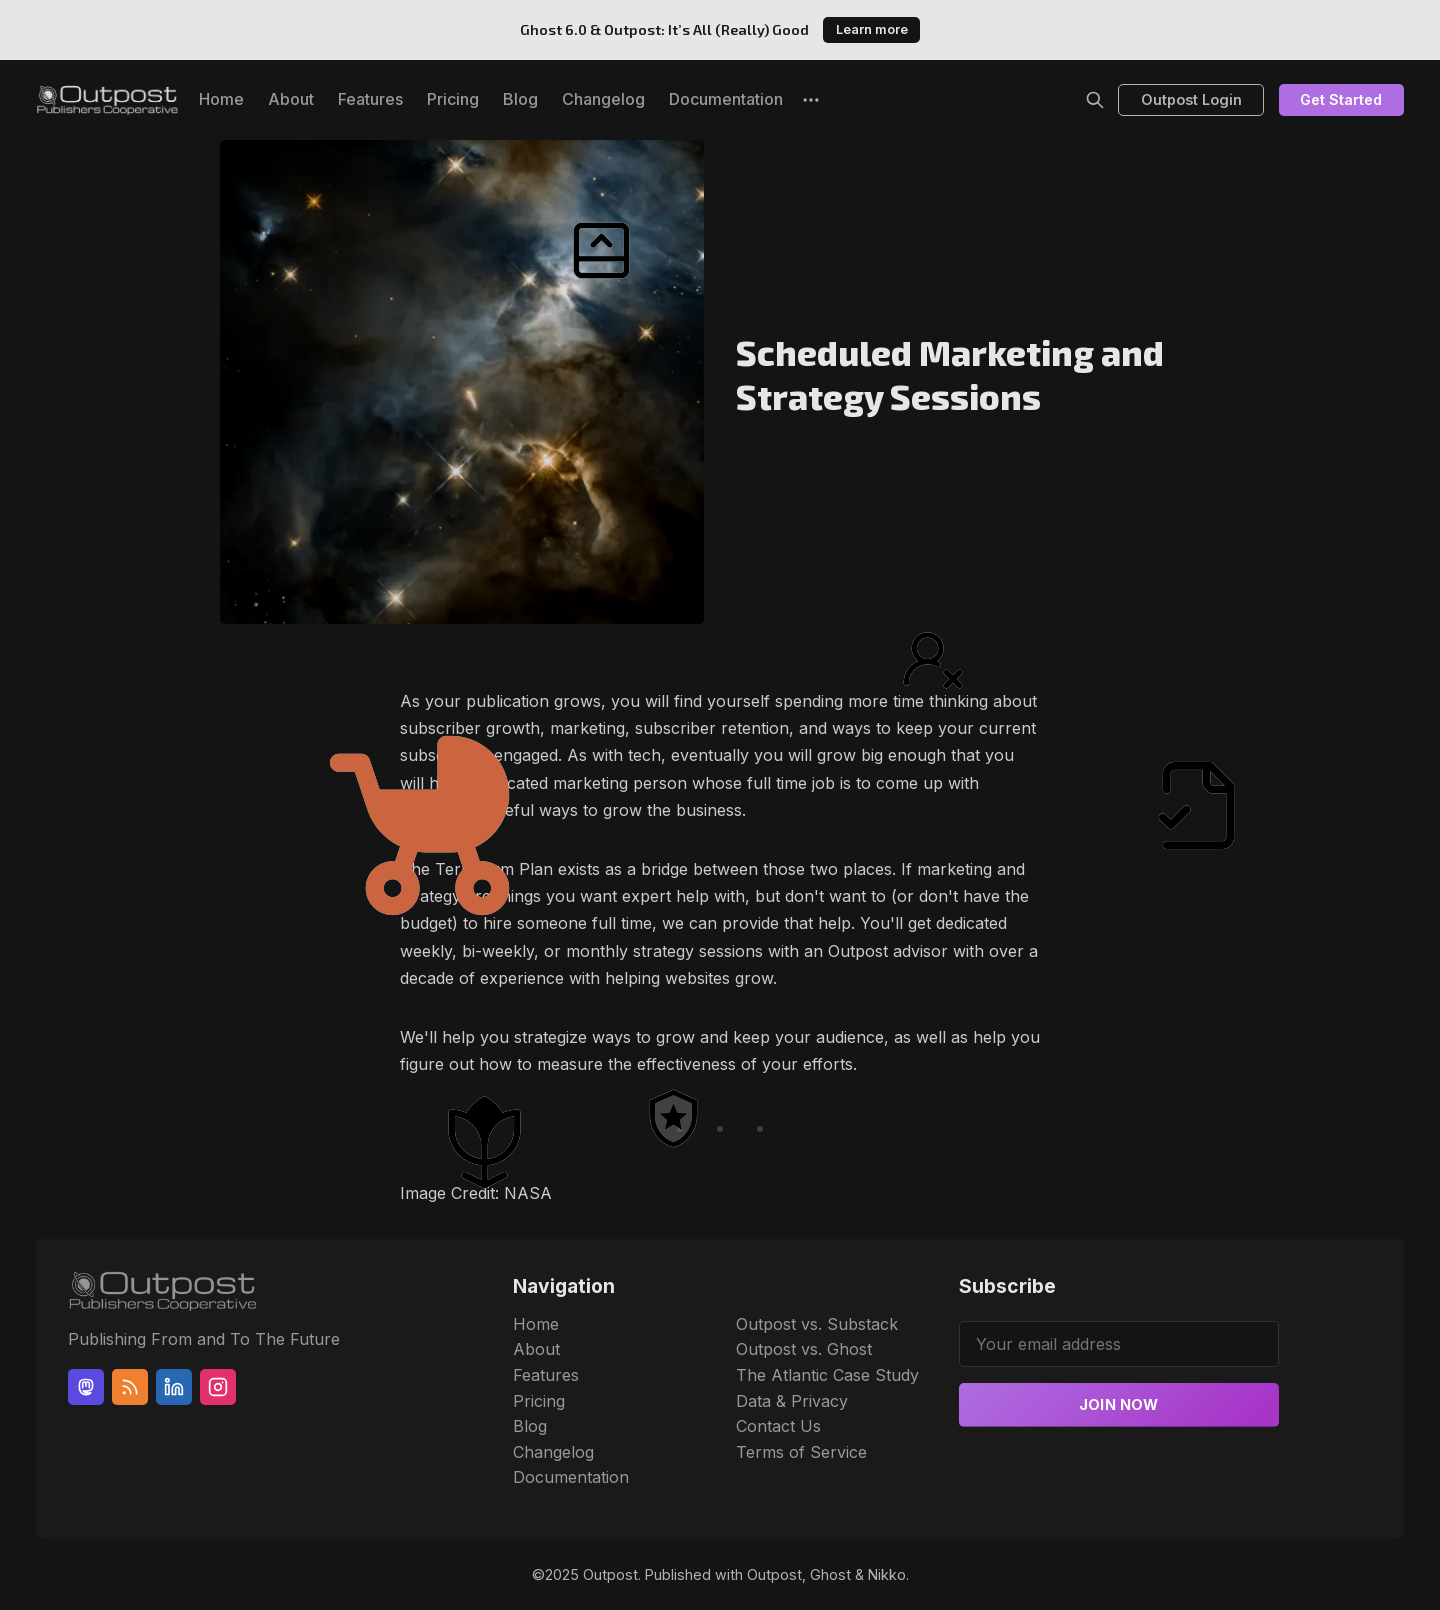  What do you see at coordinates (601, 250) in the screenshot?
I see `expand or open bottom panel` at bounding box center [601, 250].